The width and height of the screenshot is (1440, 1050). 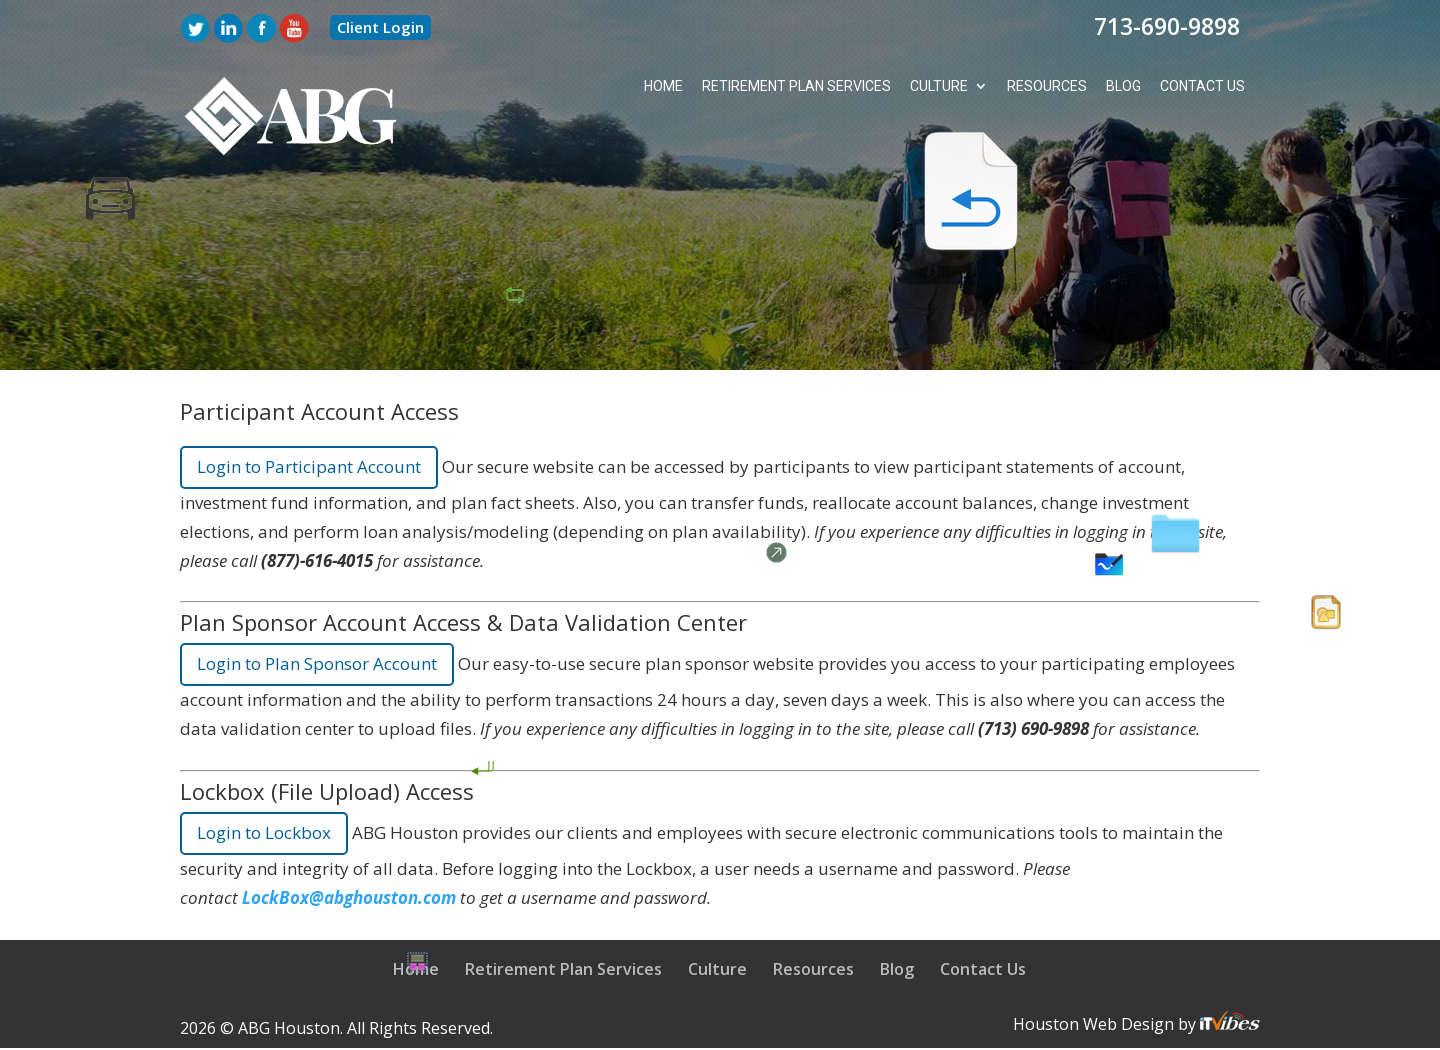 What do you see at coordinates (417, 962) in the screenshot?
I see `select all items in the current view` at bounding box center [417, 962].